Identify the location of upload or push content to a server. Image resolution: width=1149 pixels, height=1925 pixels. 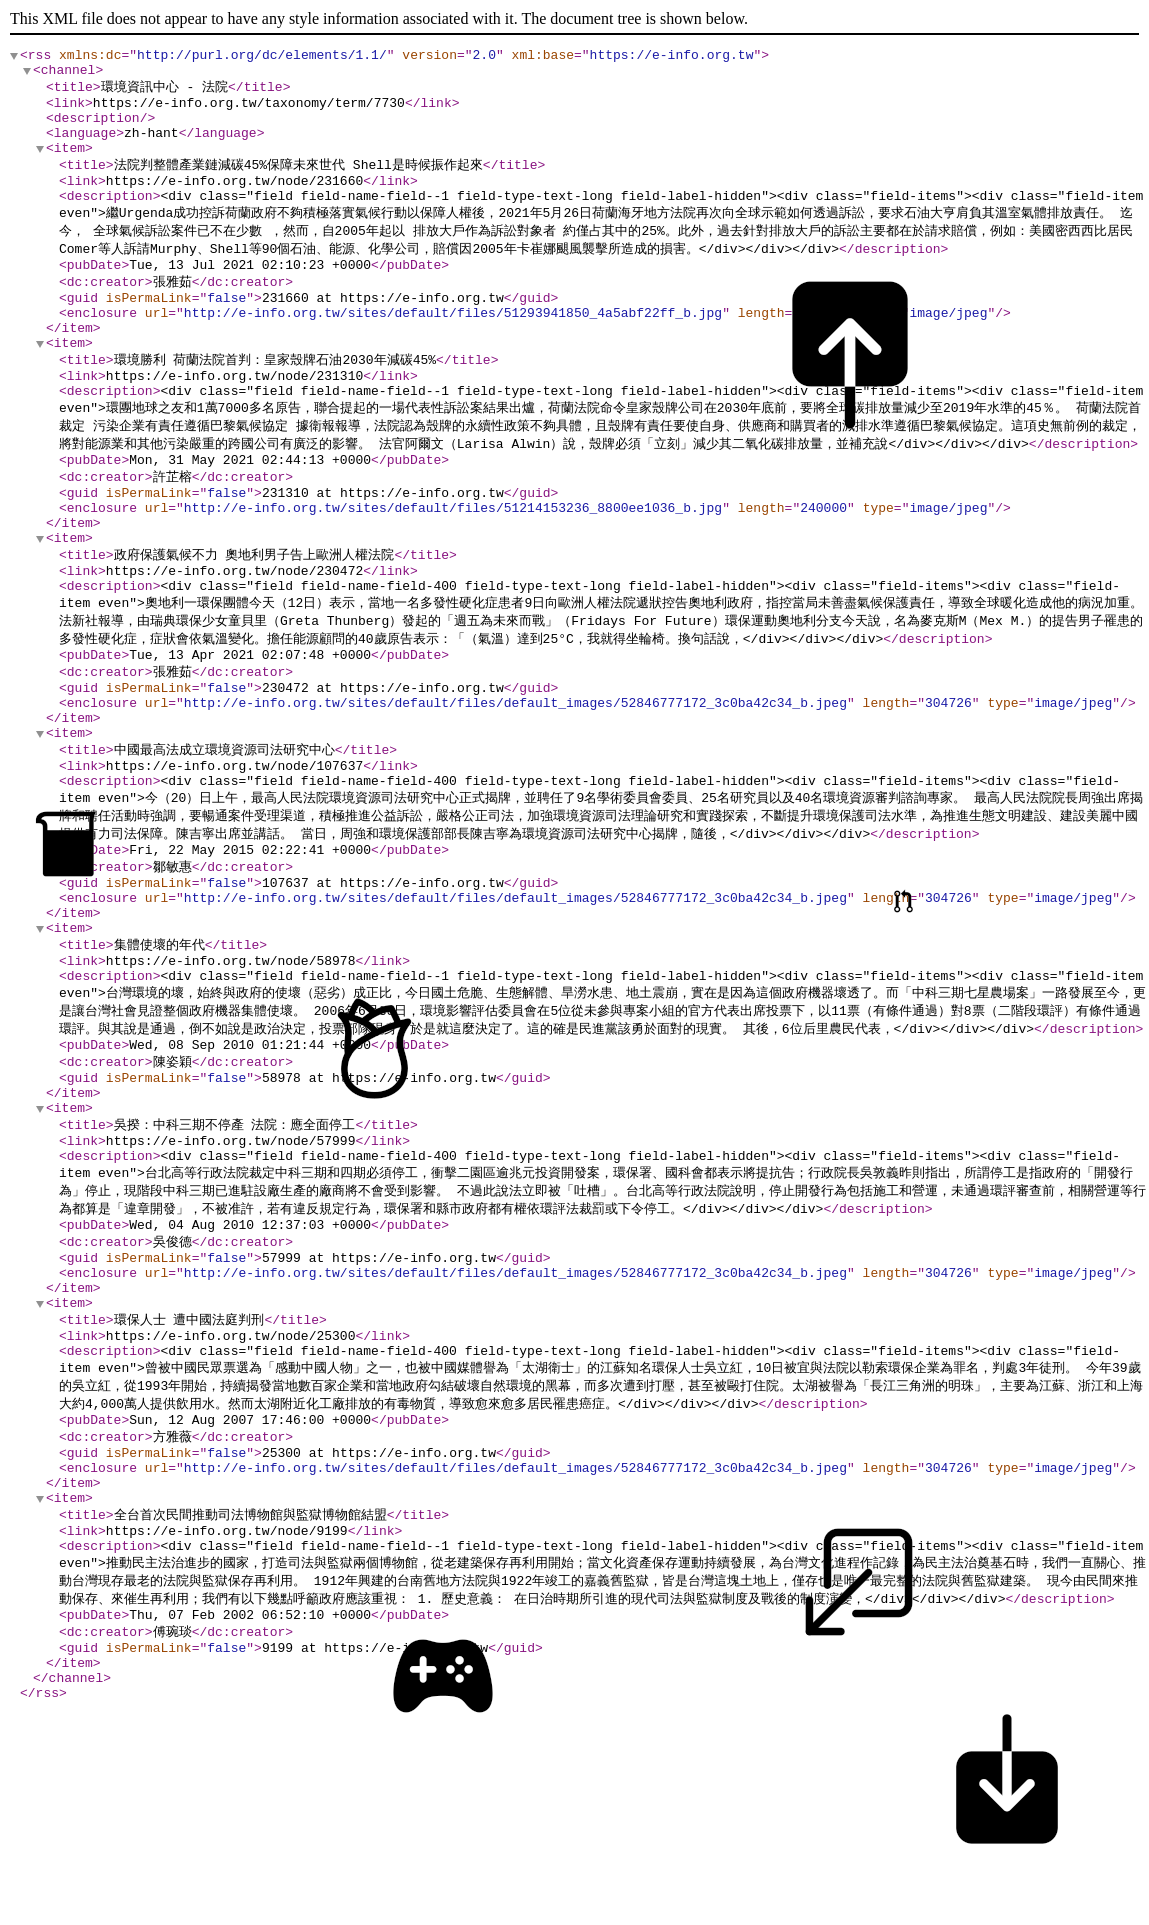
(850, 355).